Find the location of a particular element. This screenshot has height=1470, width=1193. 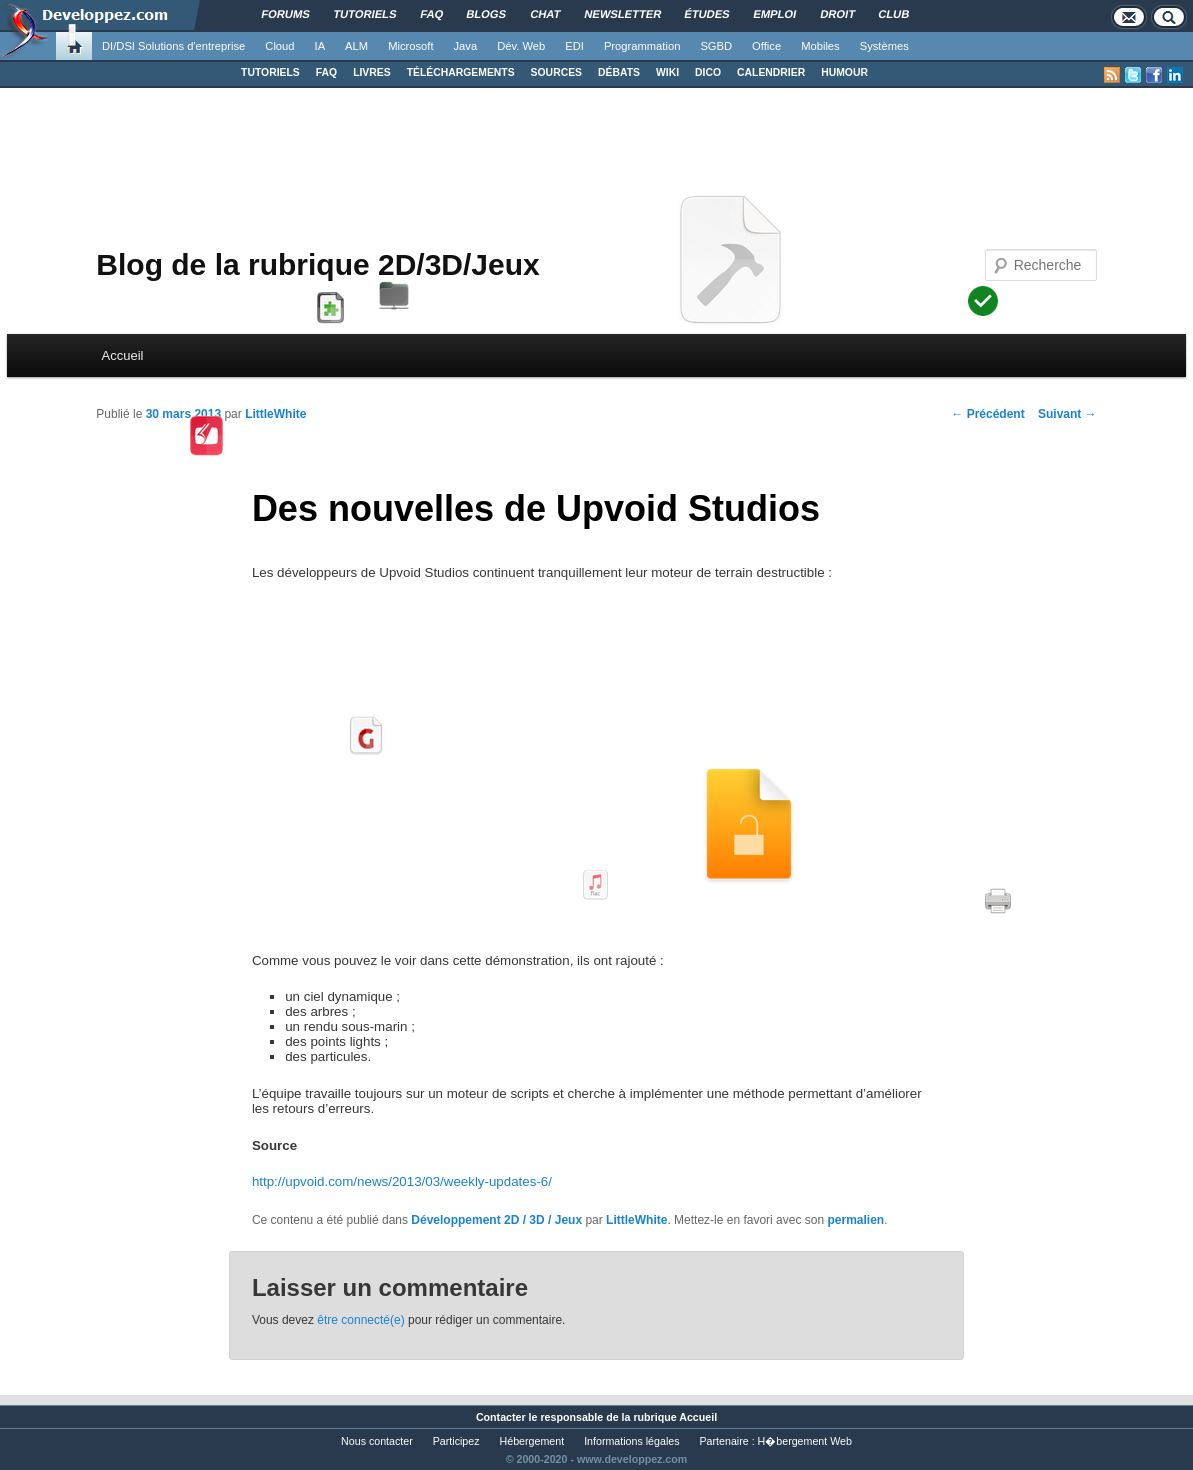

access a remote or network folder is located at coordinates (394, 295).